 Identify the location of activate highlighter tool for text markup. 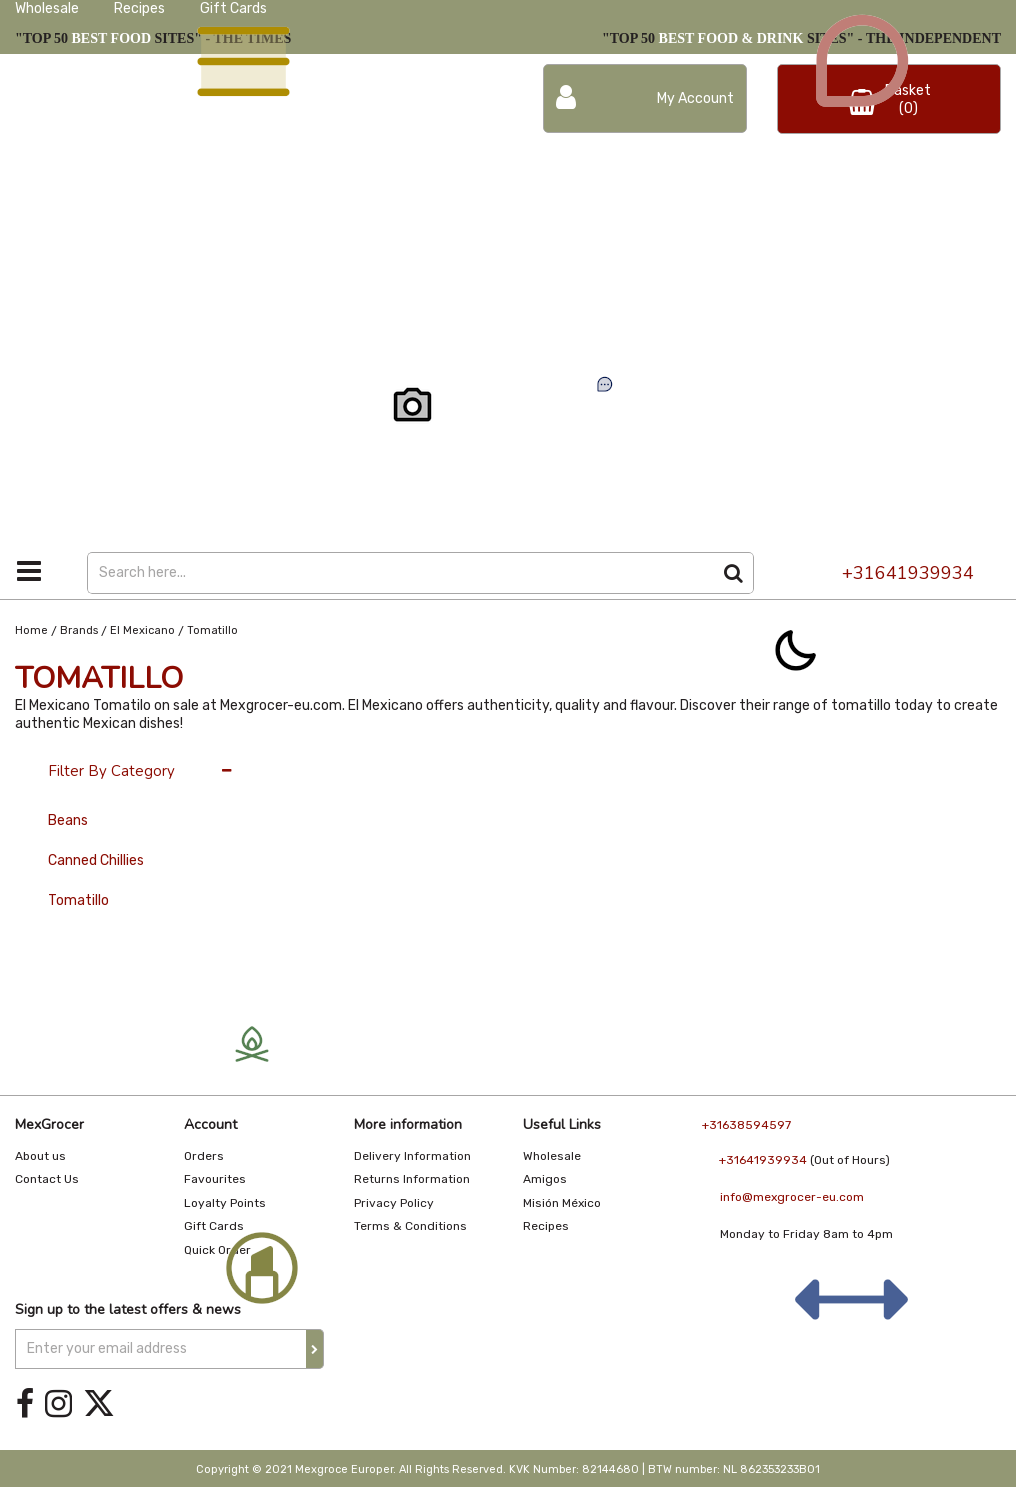
(262, 1268).